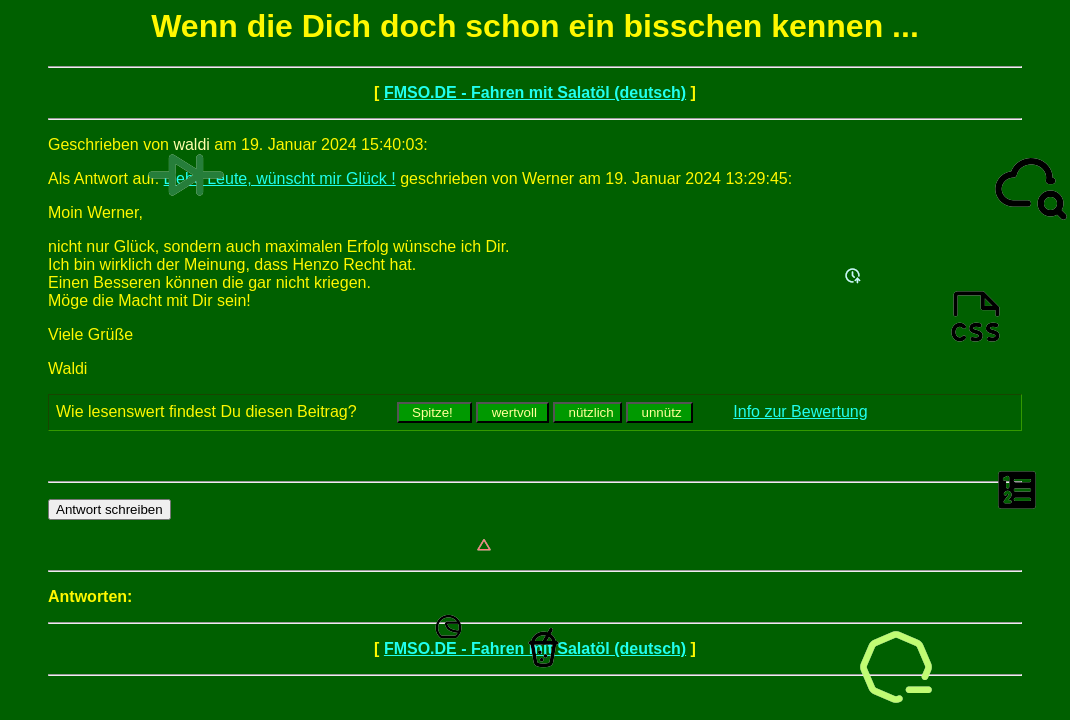 Image resolution: width=1070 pixels, height=720 pixels. What do you see at coordinates (186, 175) in the screenshot?
I see `represents a diode component in a circuit diagram` at bounding box center [186, 175].